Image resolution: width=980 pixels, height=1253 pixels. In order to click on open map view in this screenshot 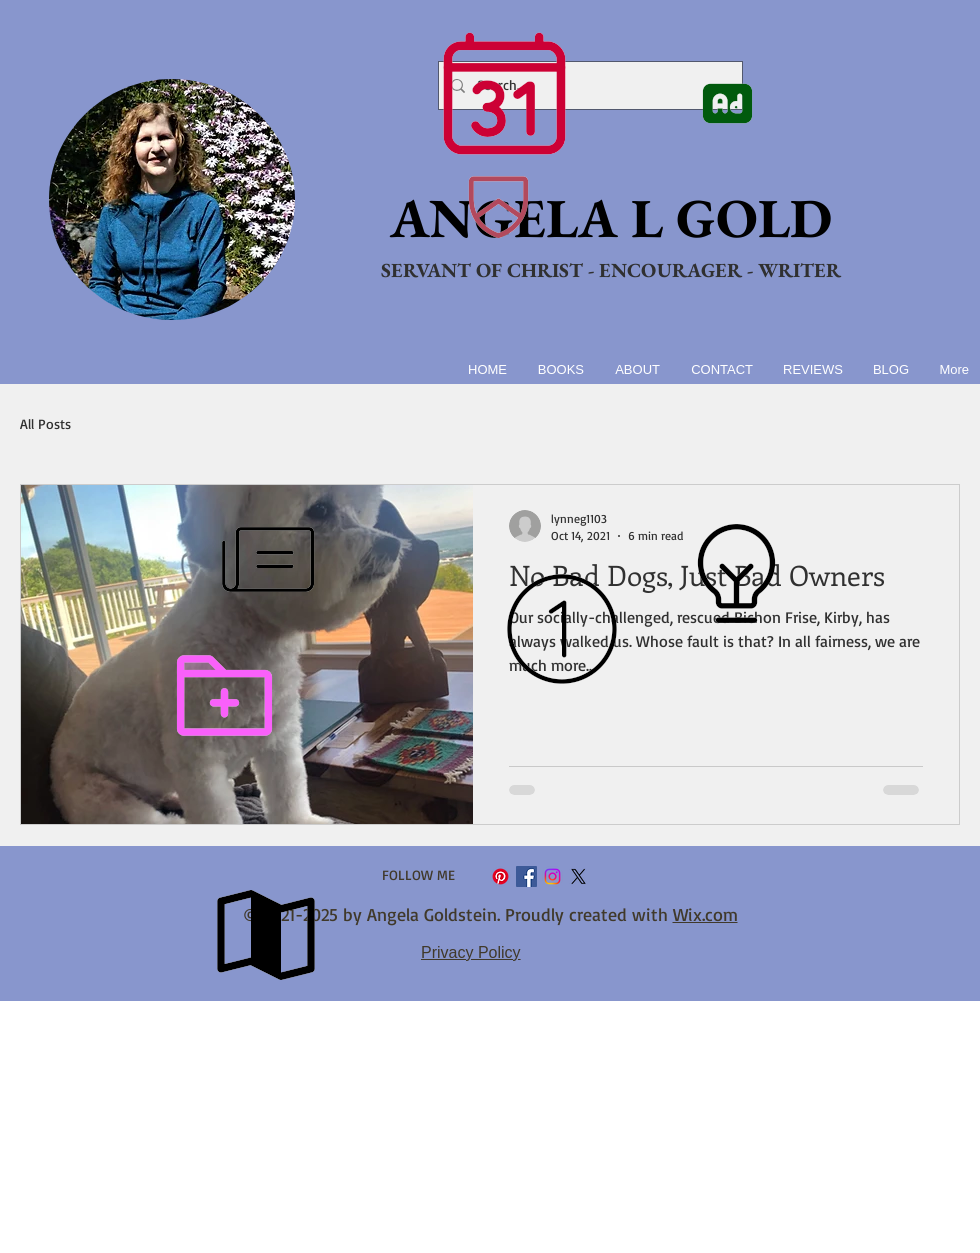, I will do `click(266, 935)`.